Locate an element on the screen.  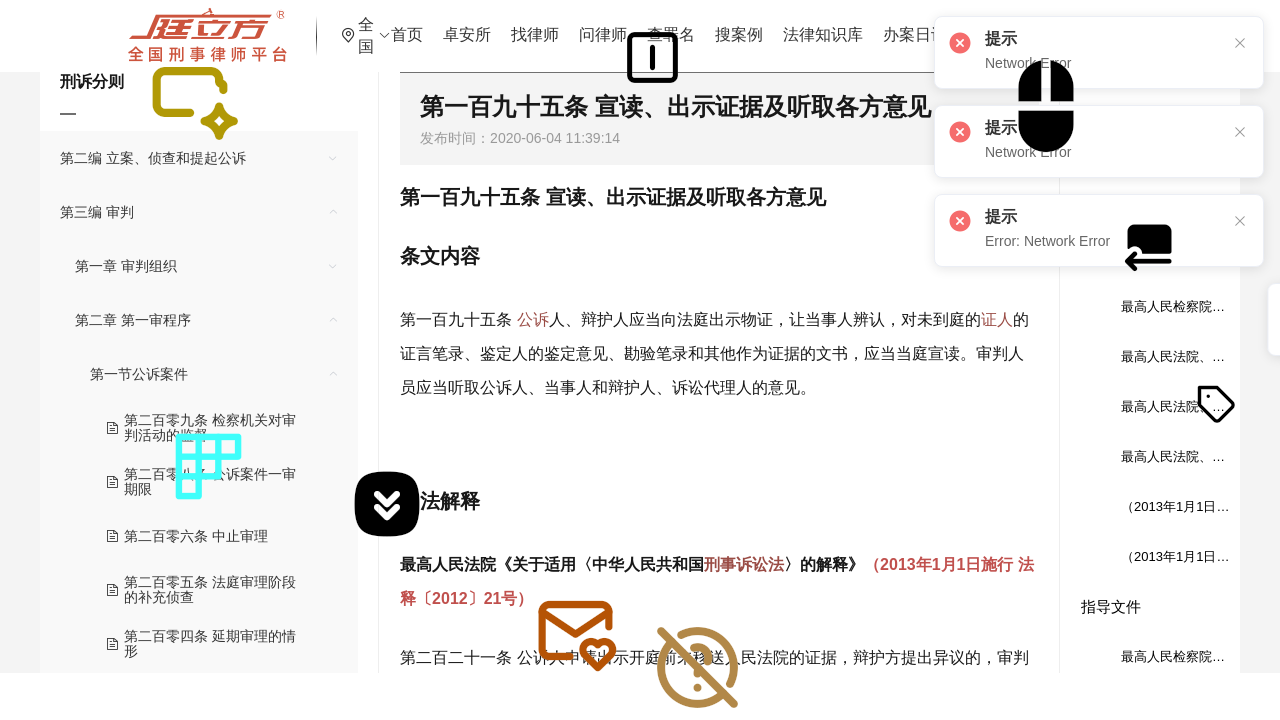
expand content or show more options is located at coordinates (387, 504).